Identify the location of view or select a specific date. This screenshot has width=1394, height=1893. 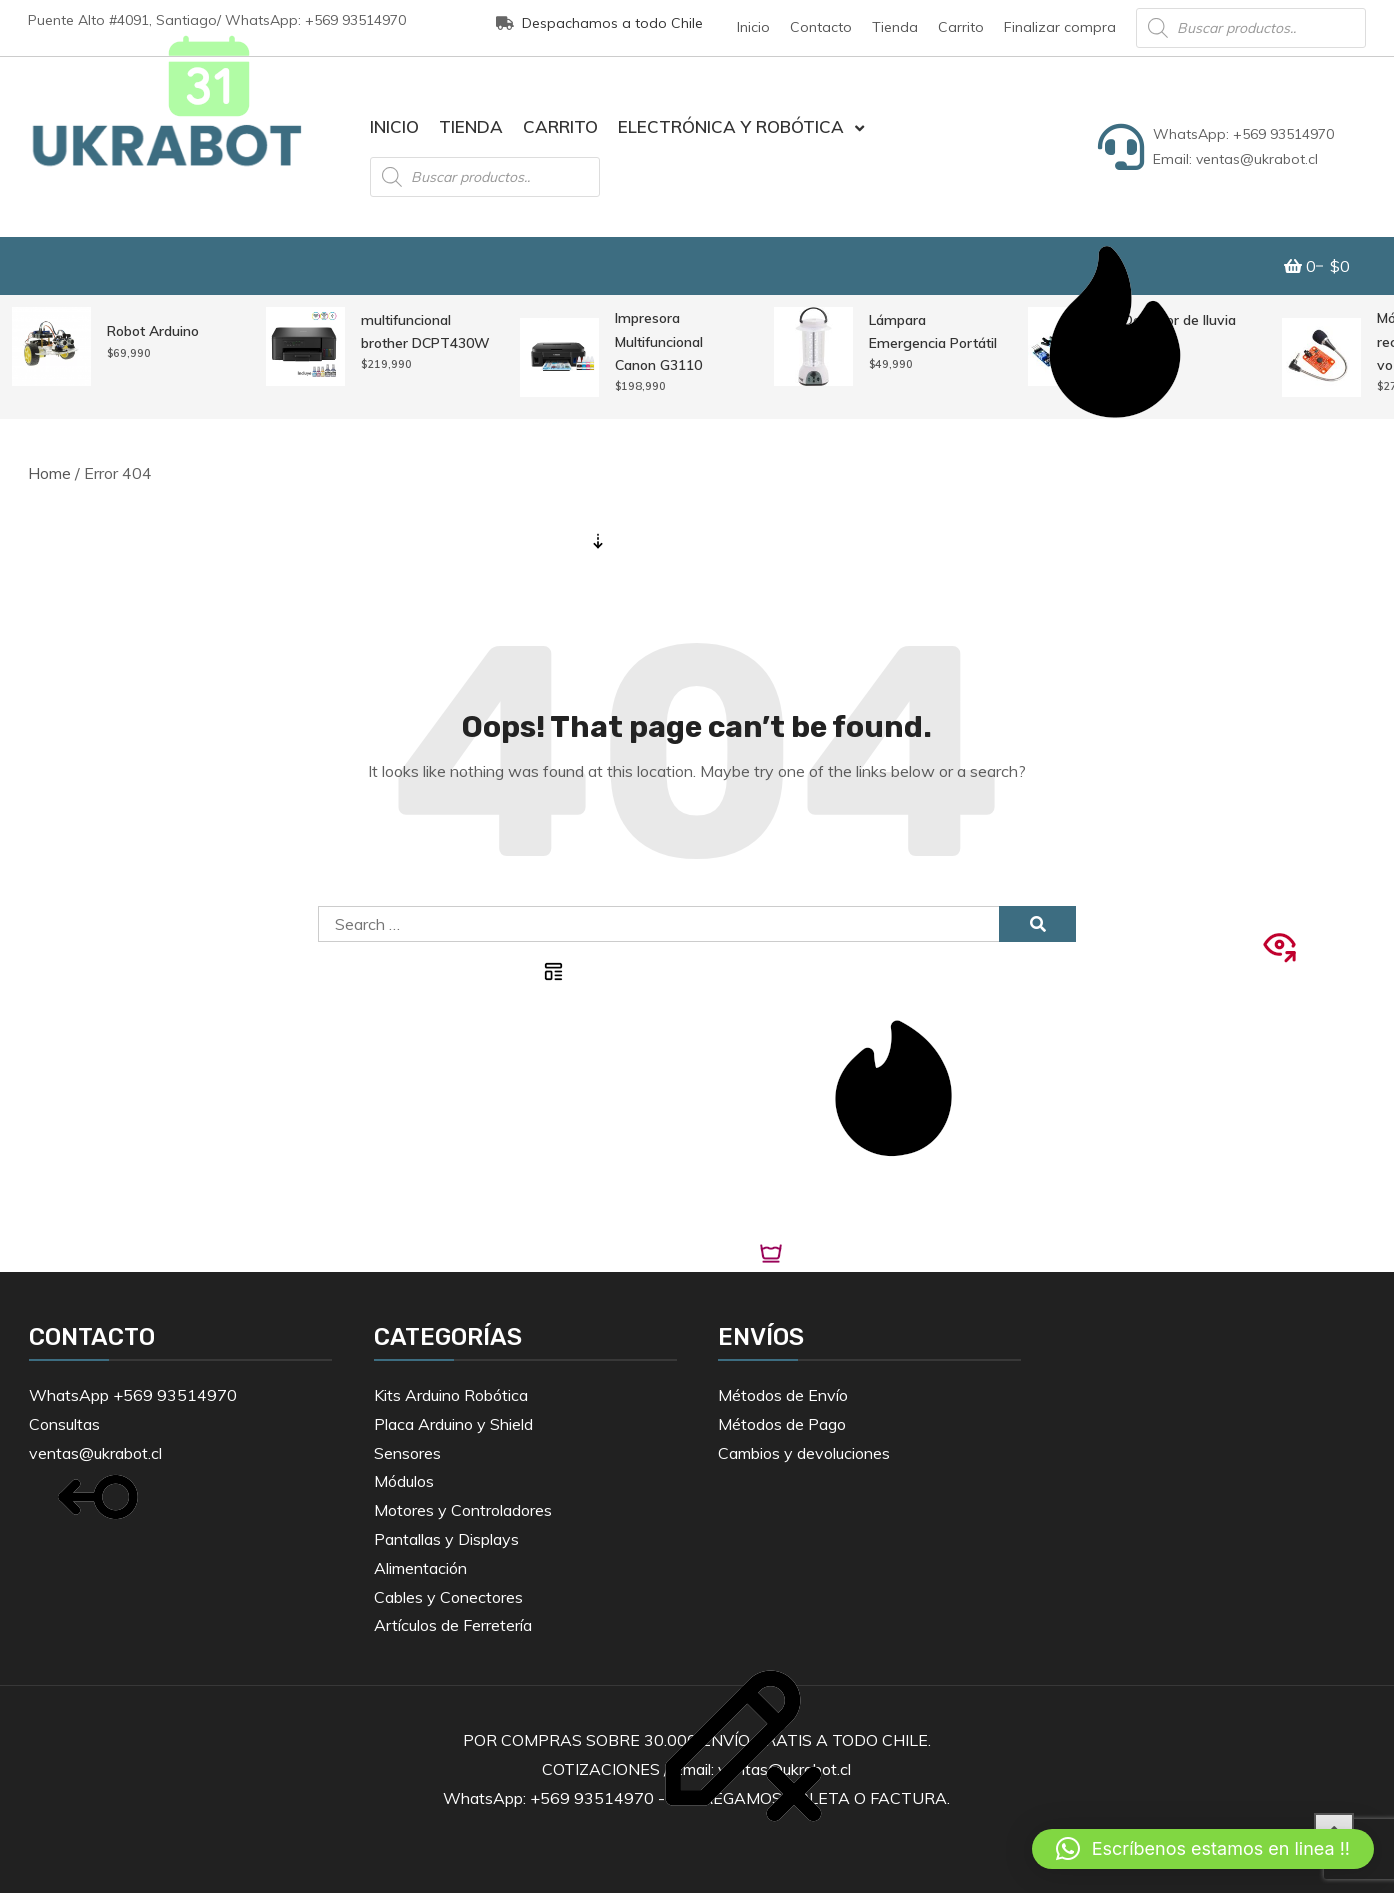
(209, 76).